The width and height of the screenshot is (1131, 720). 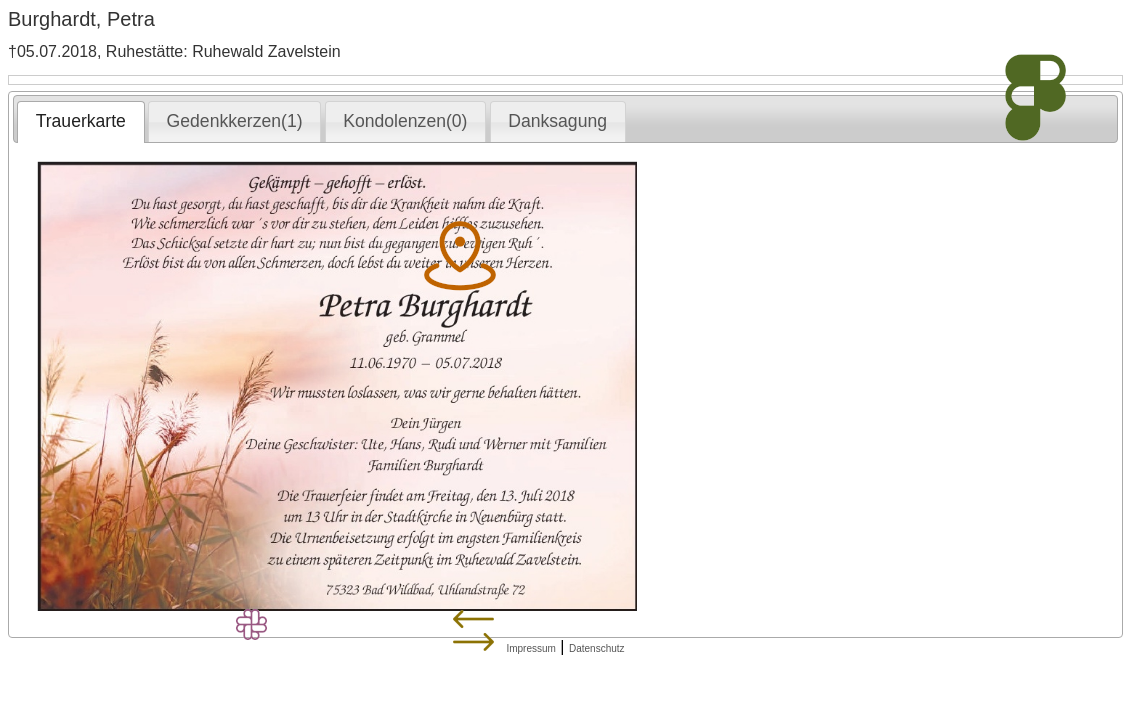 I want to click on open slack, so click(x=251, y=624).